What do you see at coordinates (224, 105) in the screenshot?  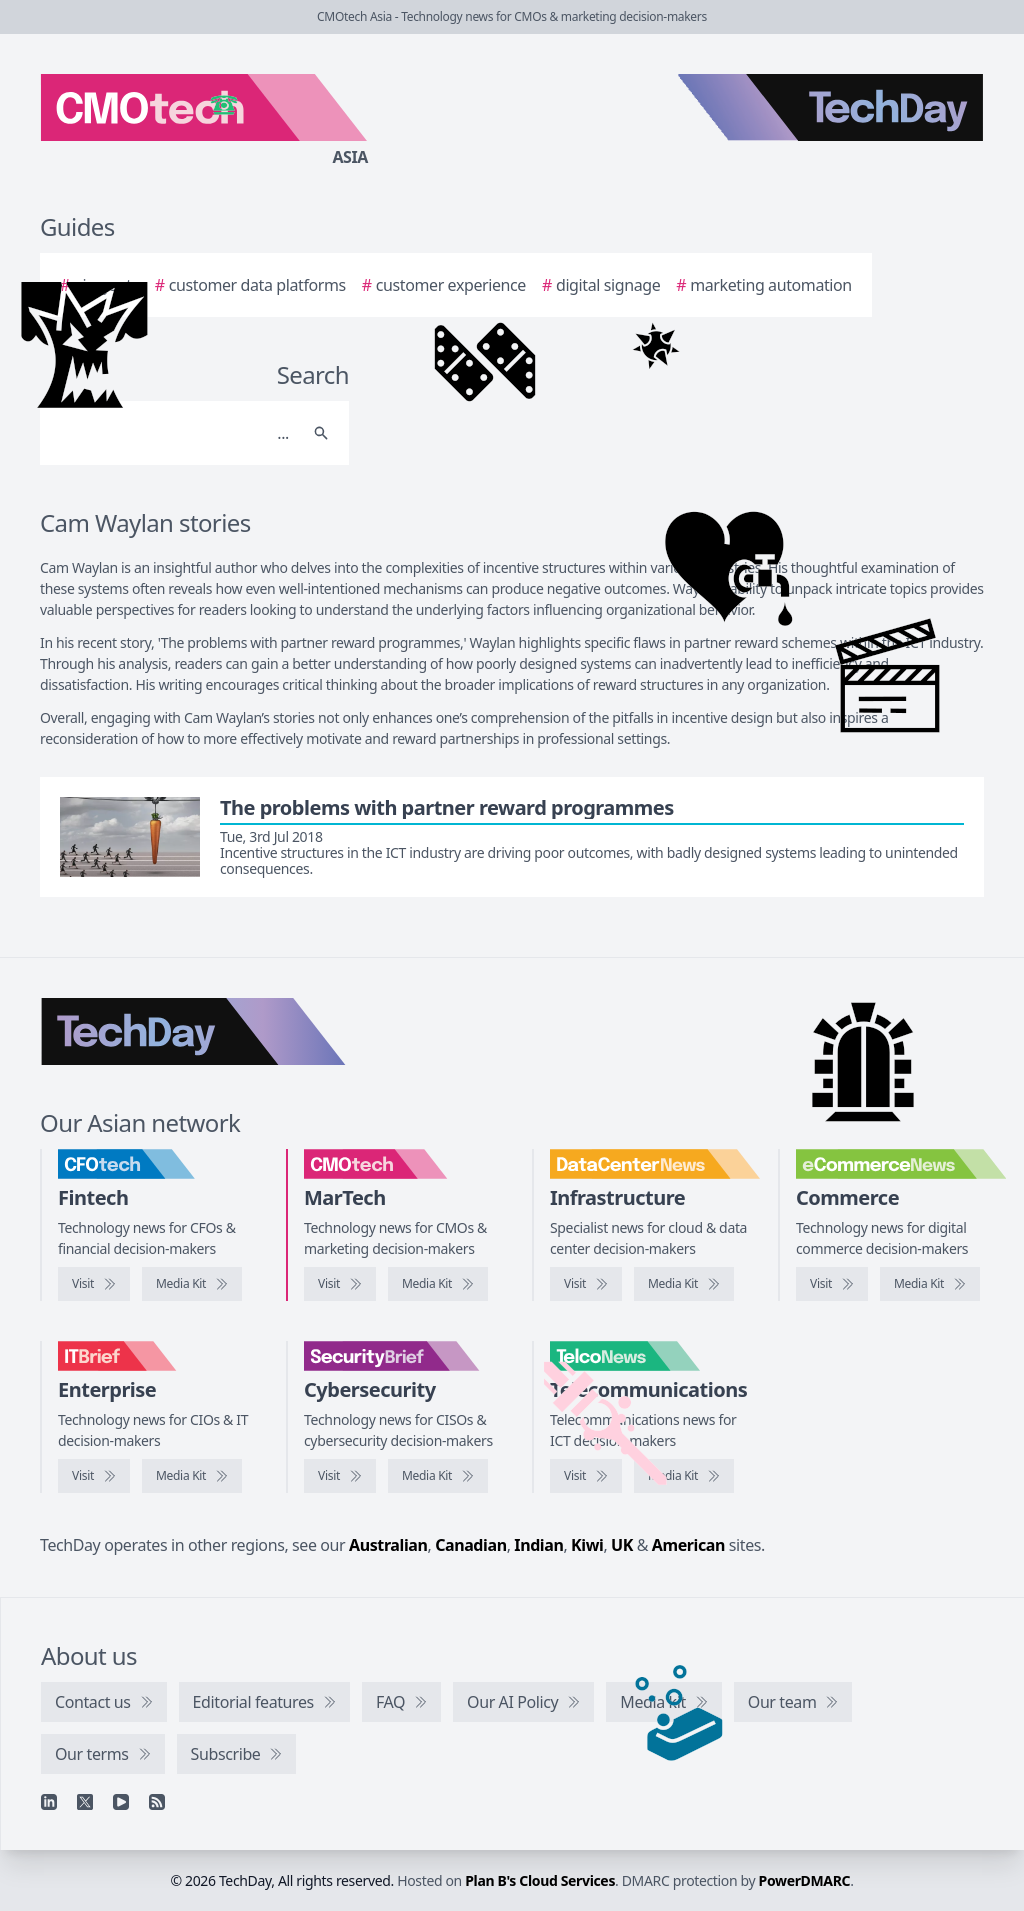 I see `contact customer support via phone` at bounding box center [224, 105].